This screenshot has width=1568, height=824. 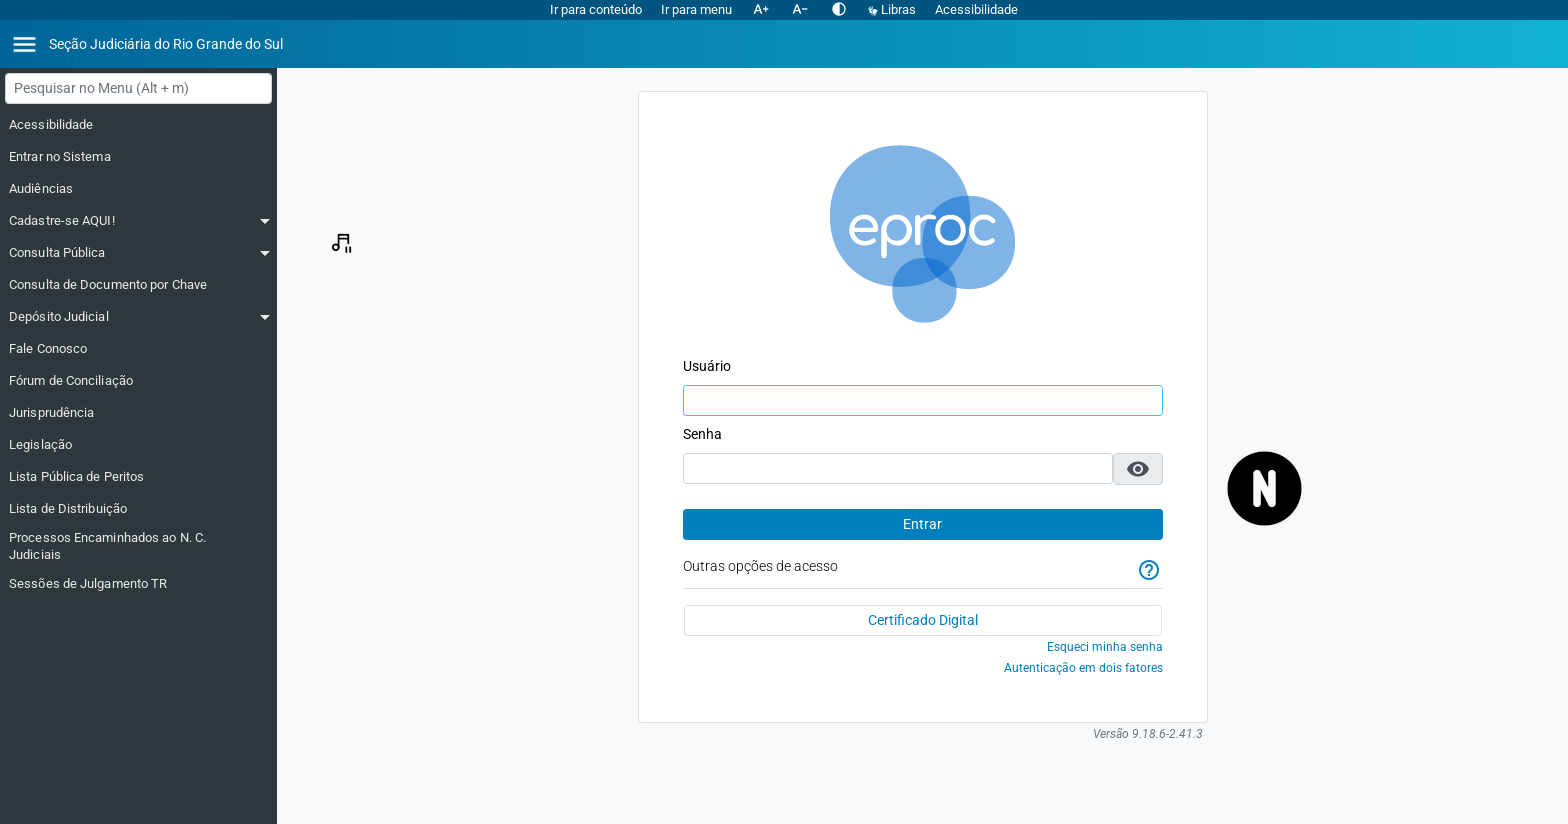 I want to click on indicates a north direction or compass point, so click(x=1264, y=488).